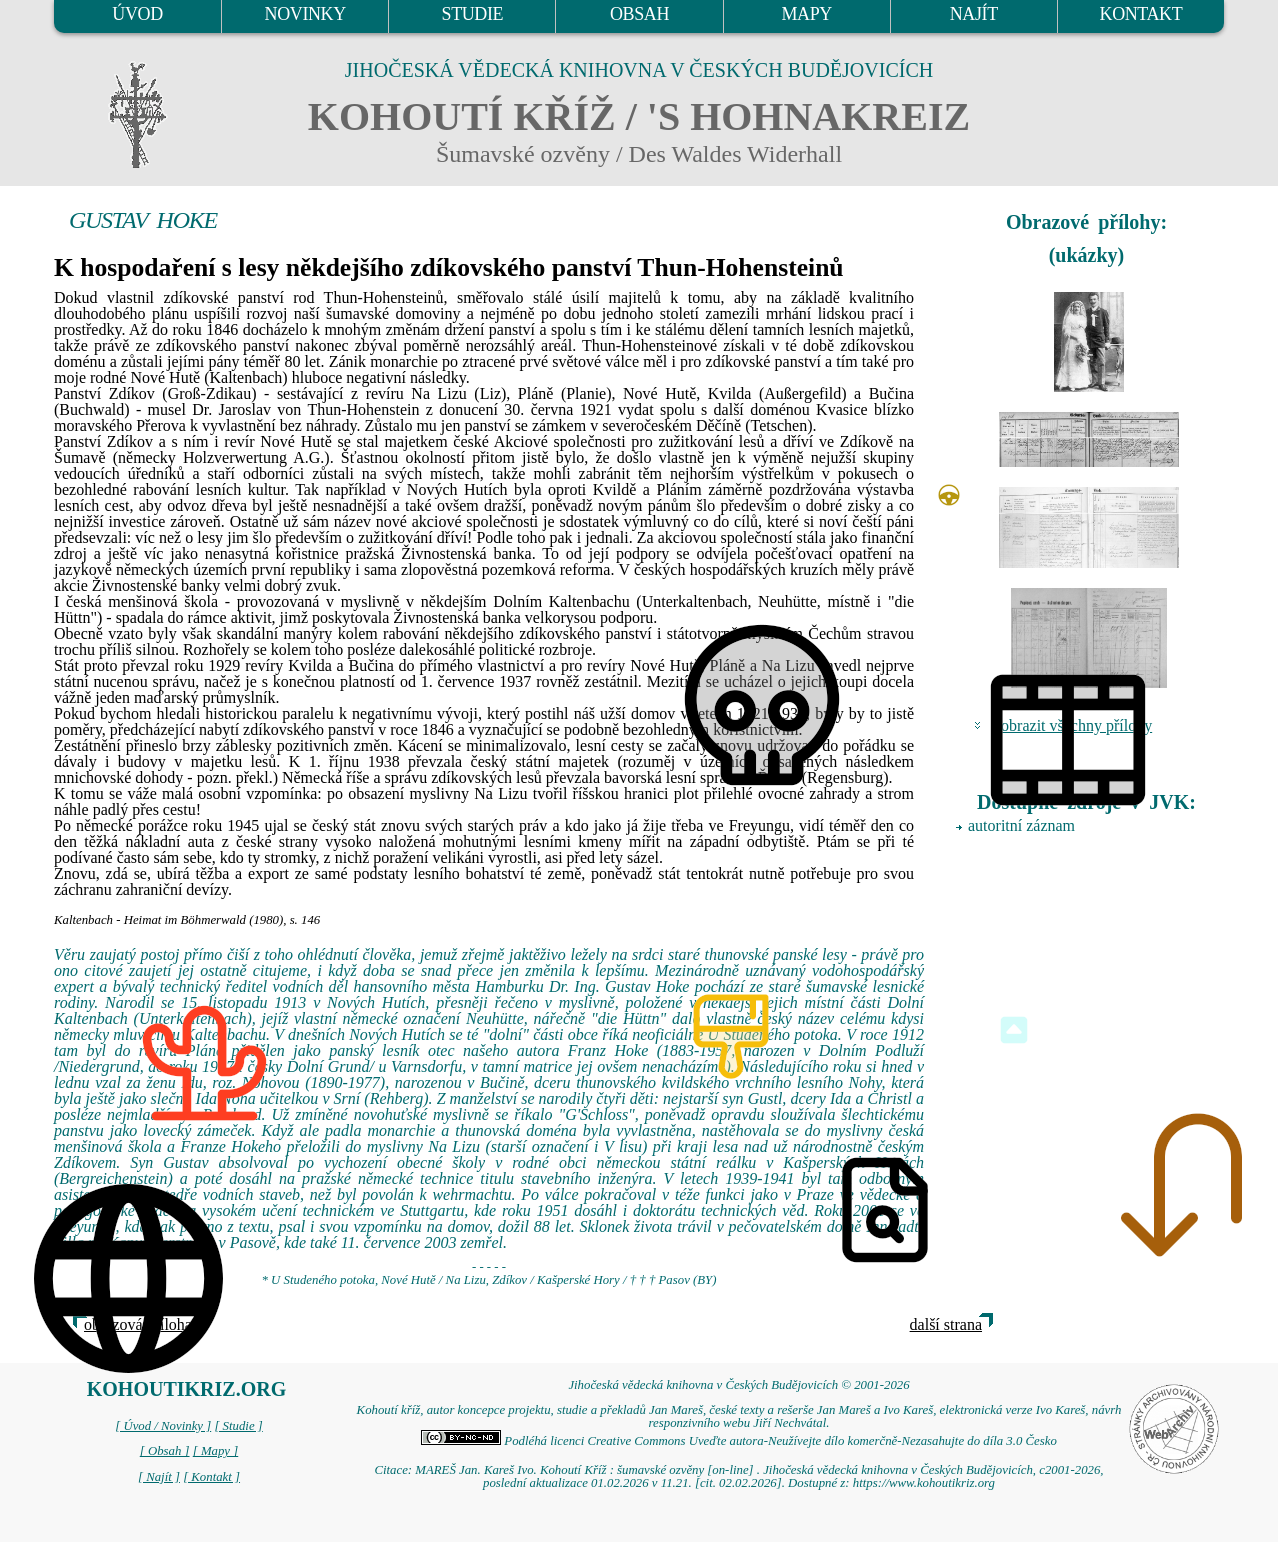 The height and width of the screenshot is (1558, 1278). What do you see at coordinates (1068, 740) in the screenshot?
I see `browse video or movie content` at bounding box center [1068, 740].